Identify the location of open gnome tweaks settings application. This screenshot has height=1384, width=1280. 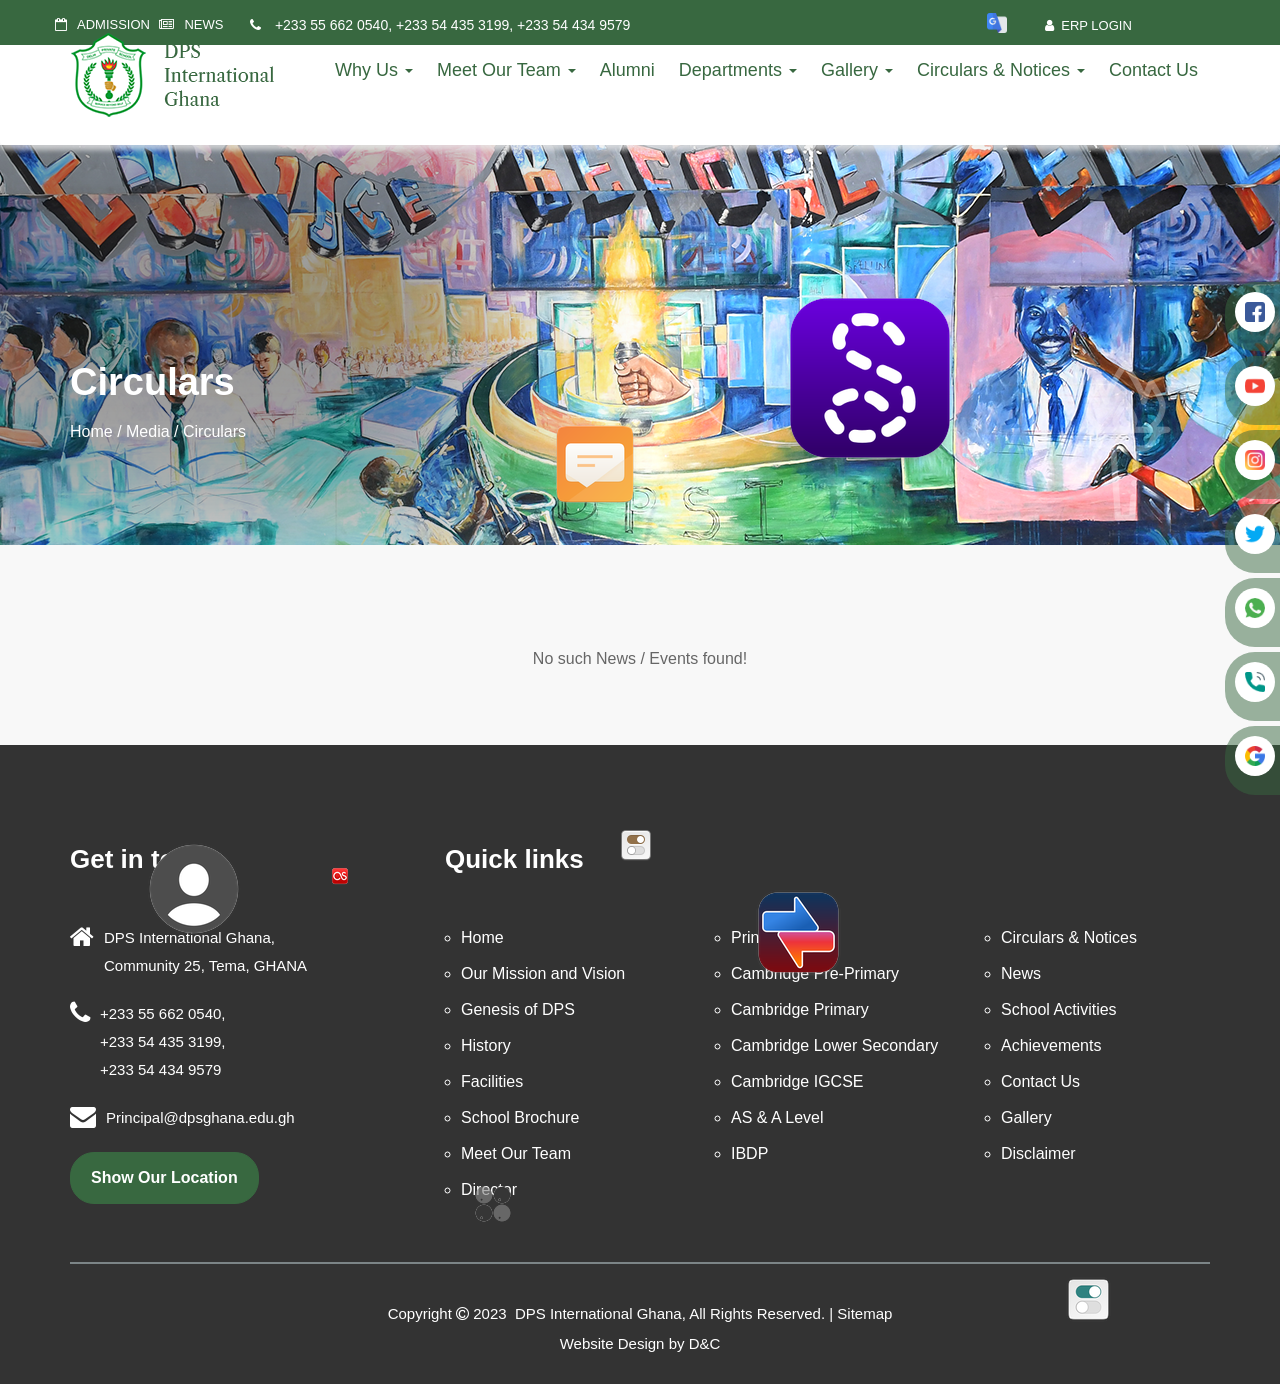
(1088, 1299).